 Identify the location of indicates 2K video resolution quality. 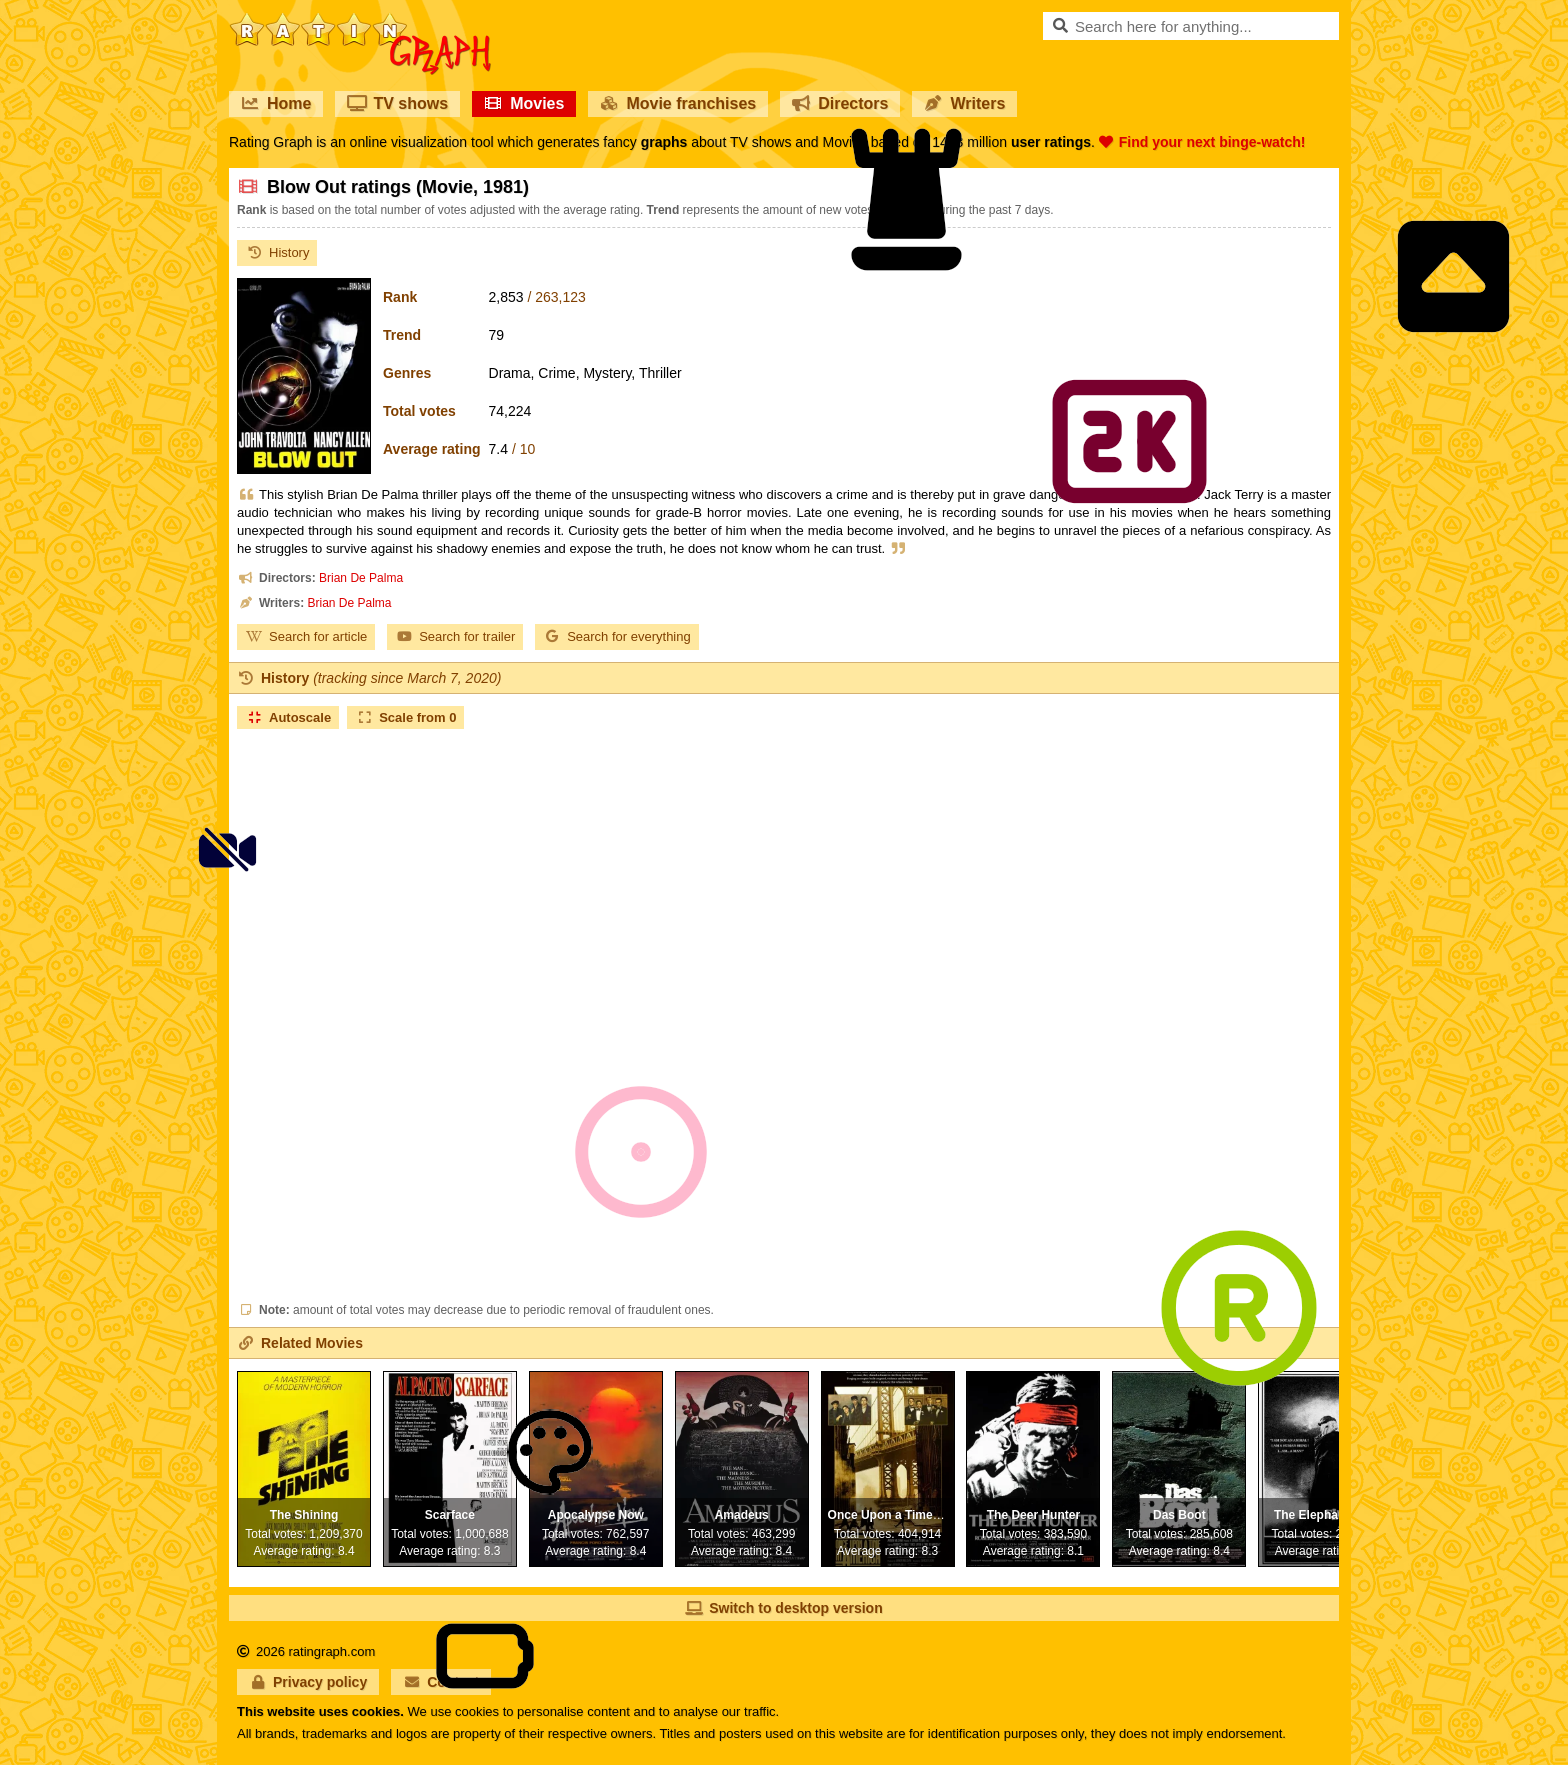
(1129, 441).